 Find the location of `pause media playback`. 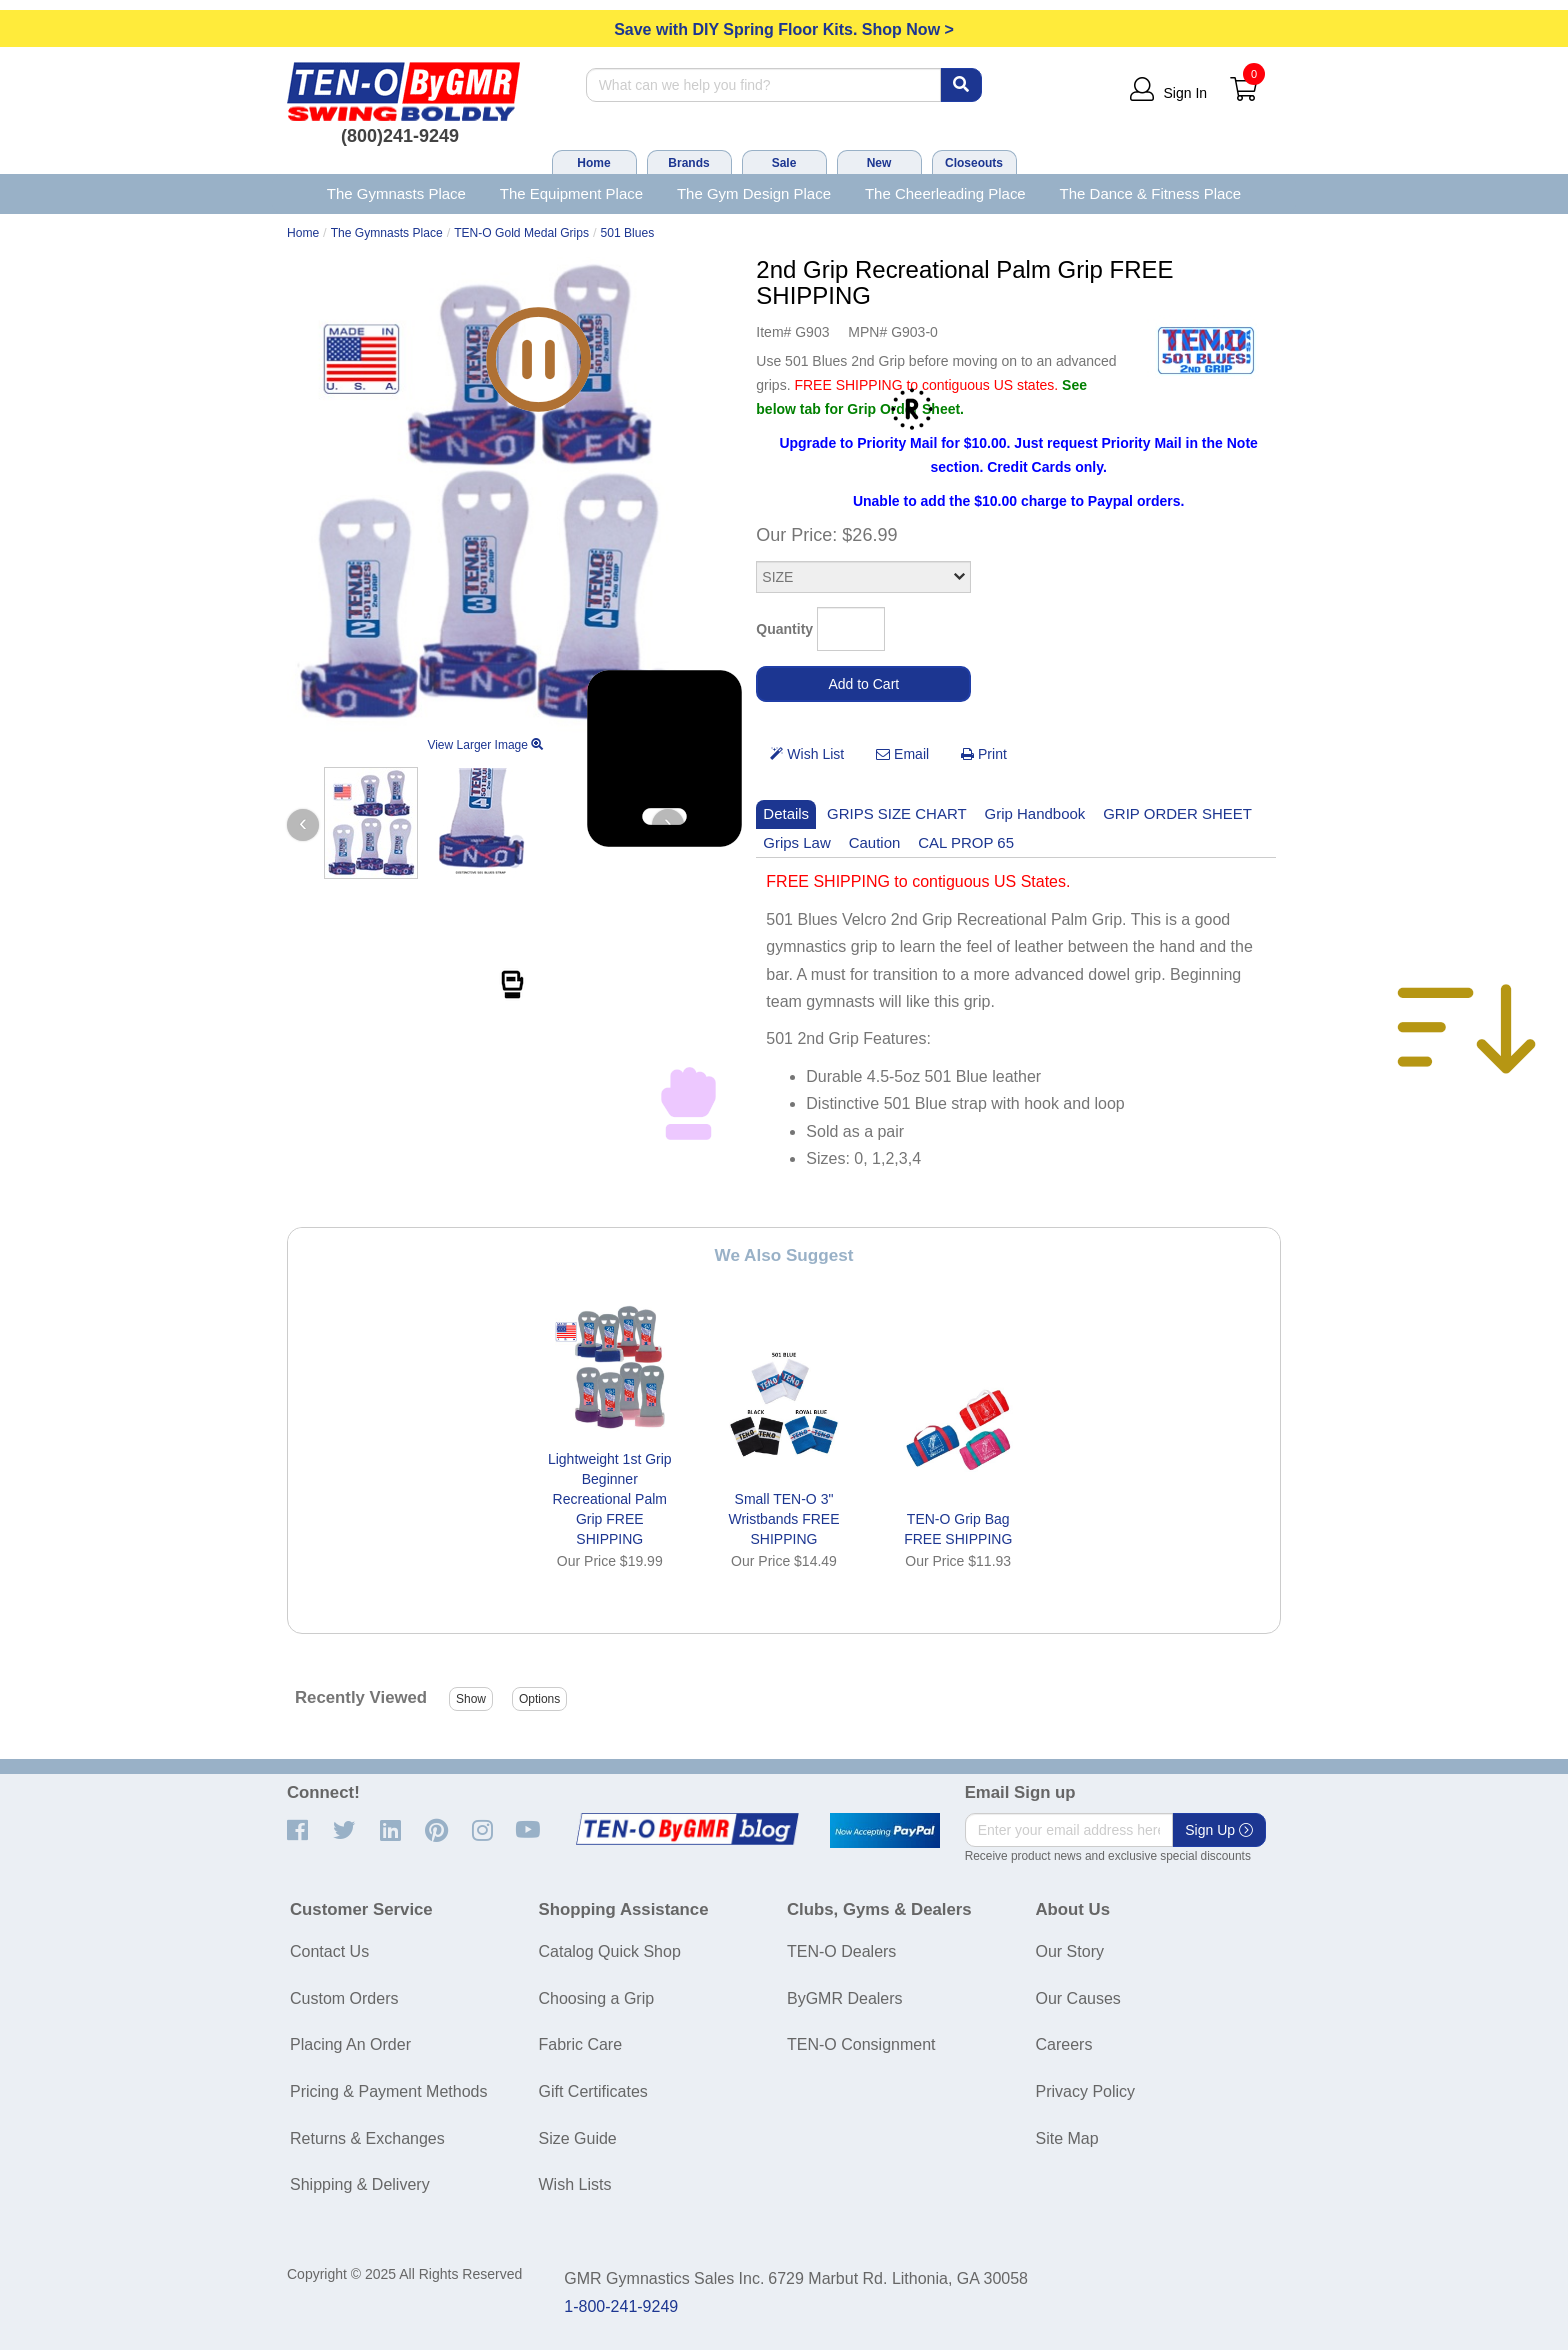

pause media playback is located at coordinates (538, 359).